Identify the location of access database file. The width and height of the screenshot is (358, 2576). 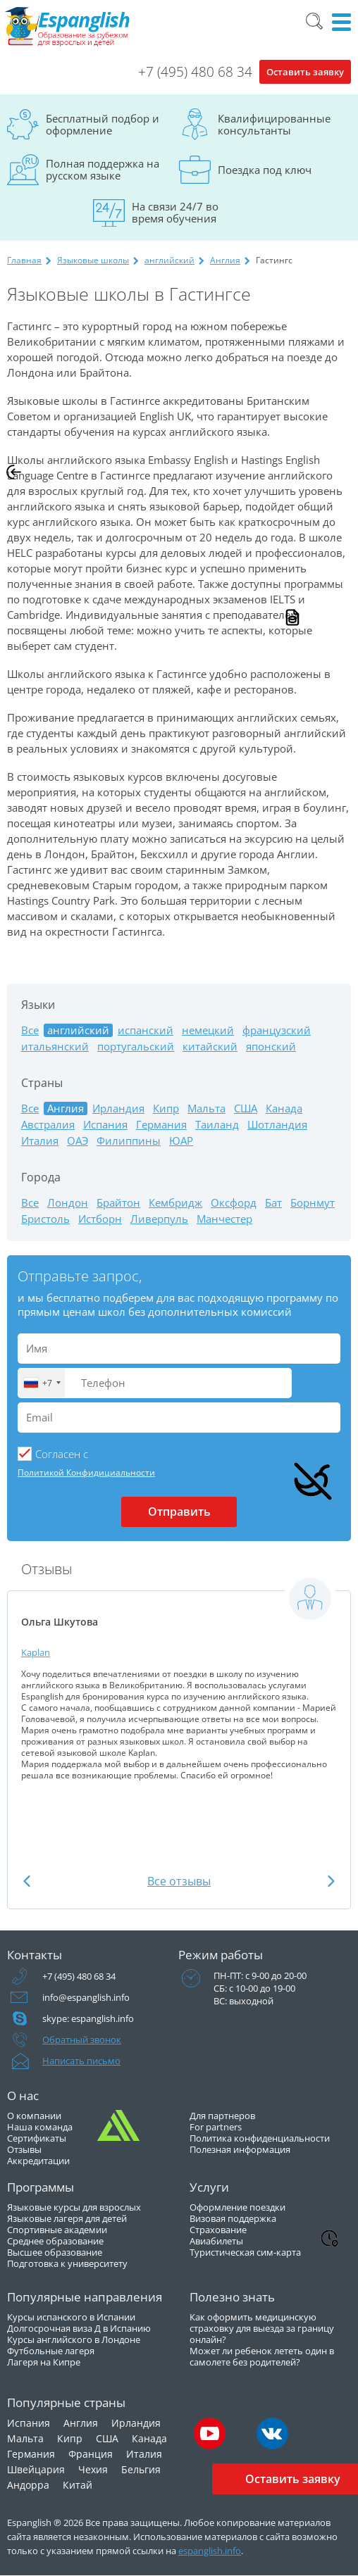
(292, 617).